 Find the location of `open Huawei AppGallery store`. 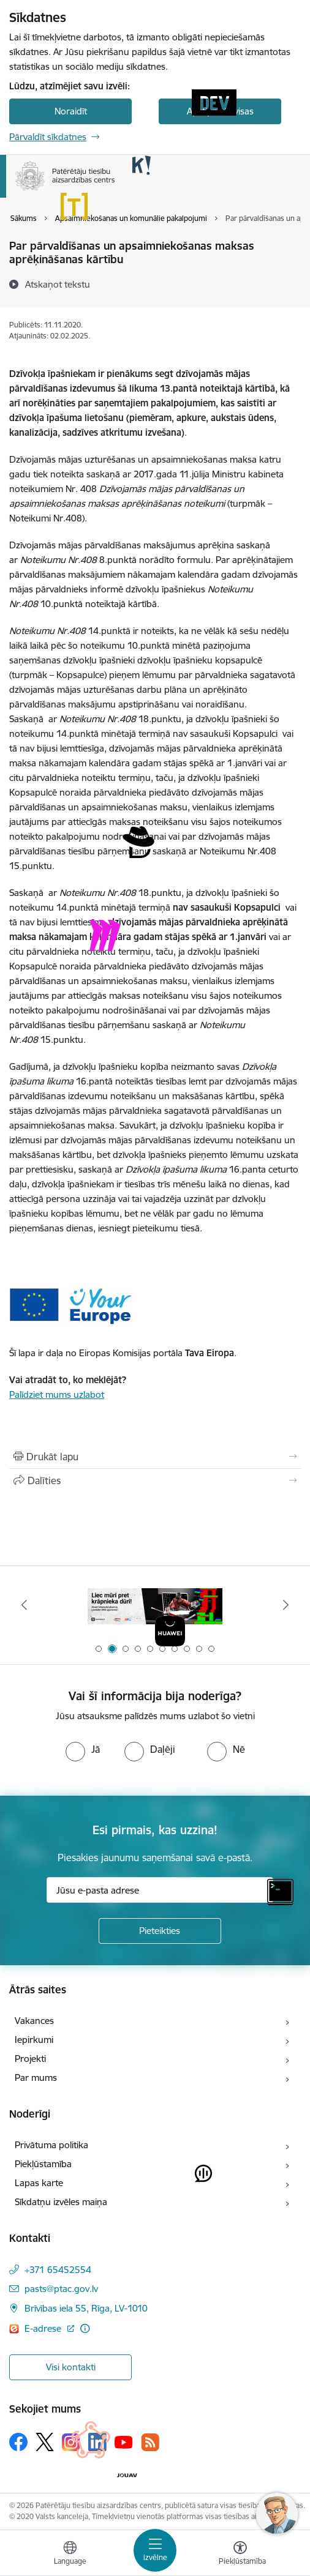

open Huawei AppGallery store is located at coordinates (170, 1631).